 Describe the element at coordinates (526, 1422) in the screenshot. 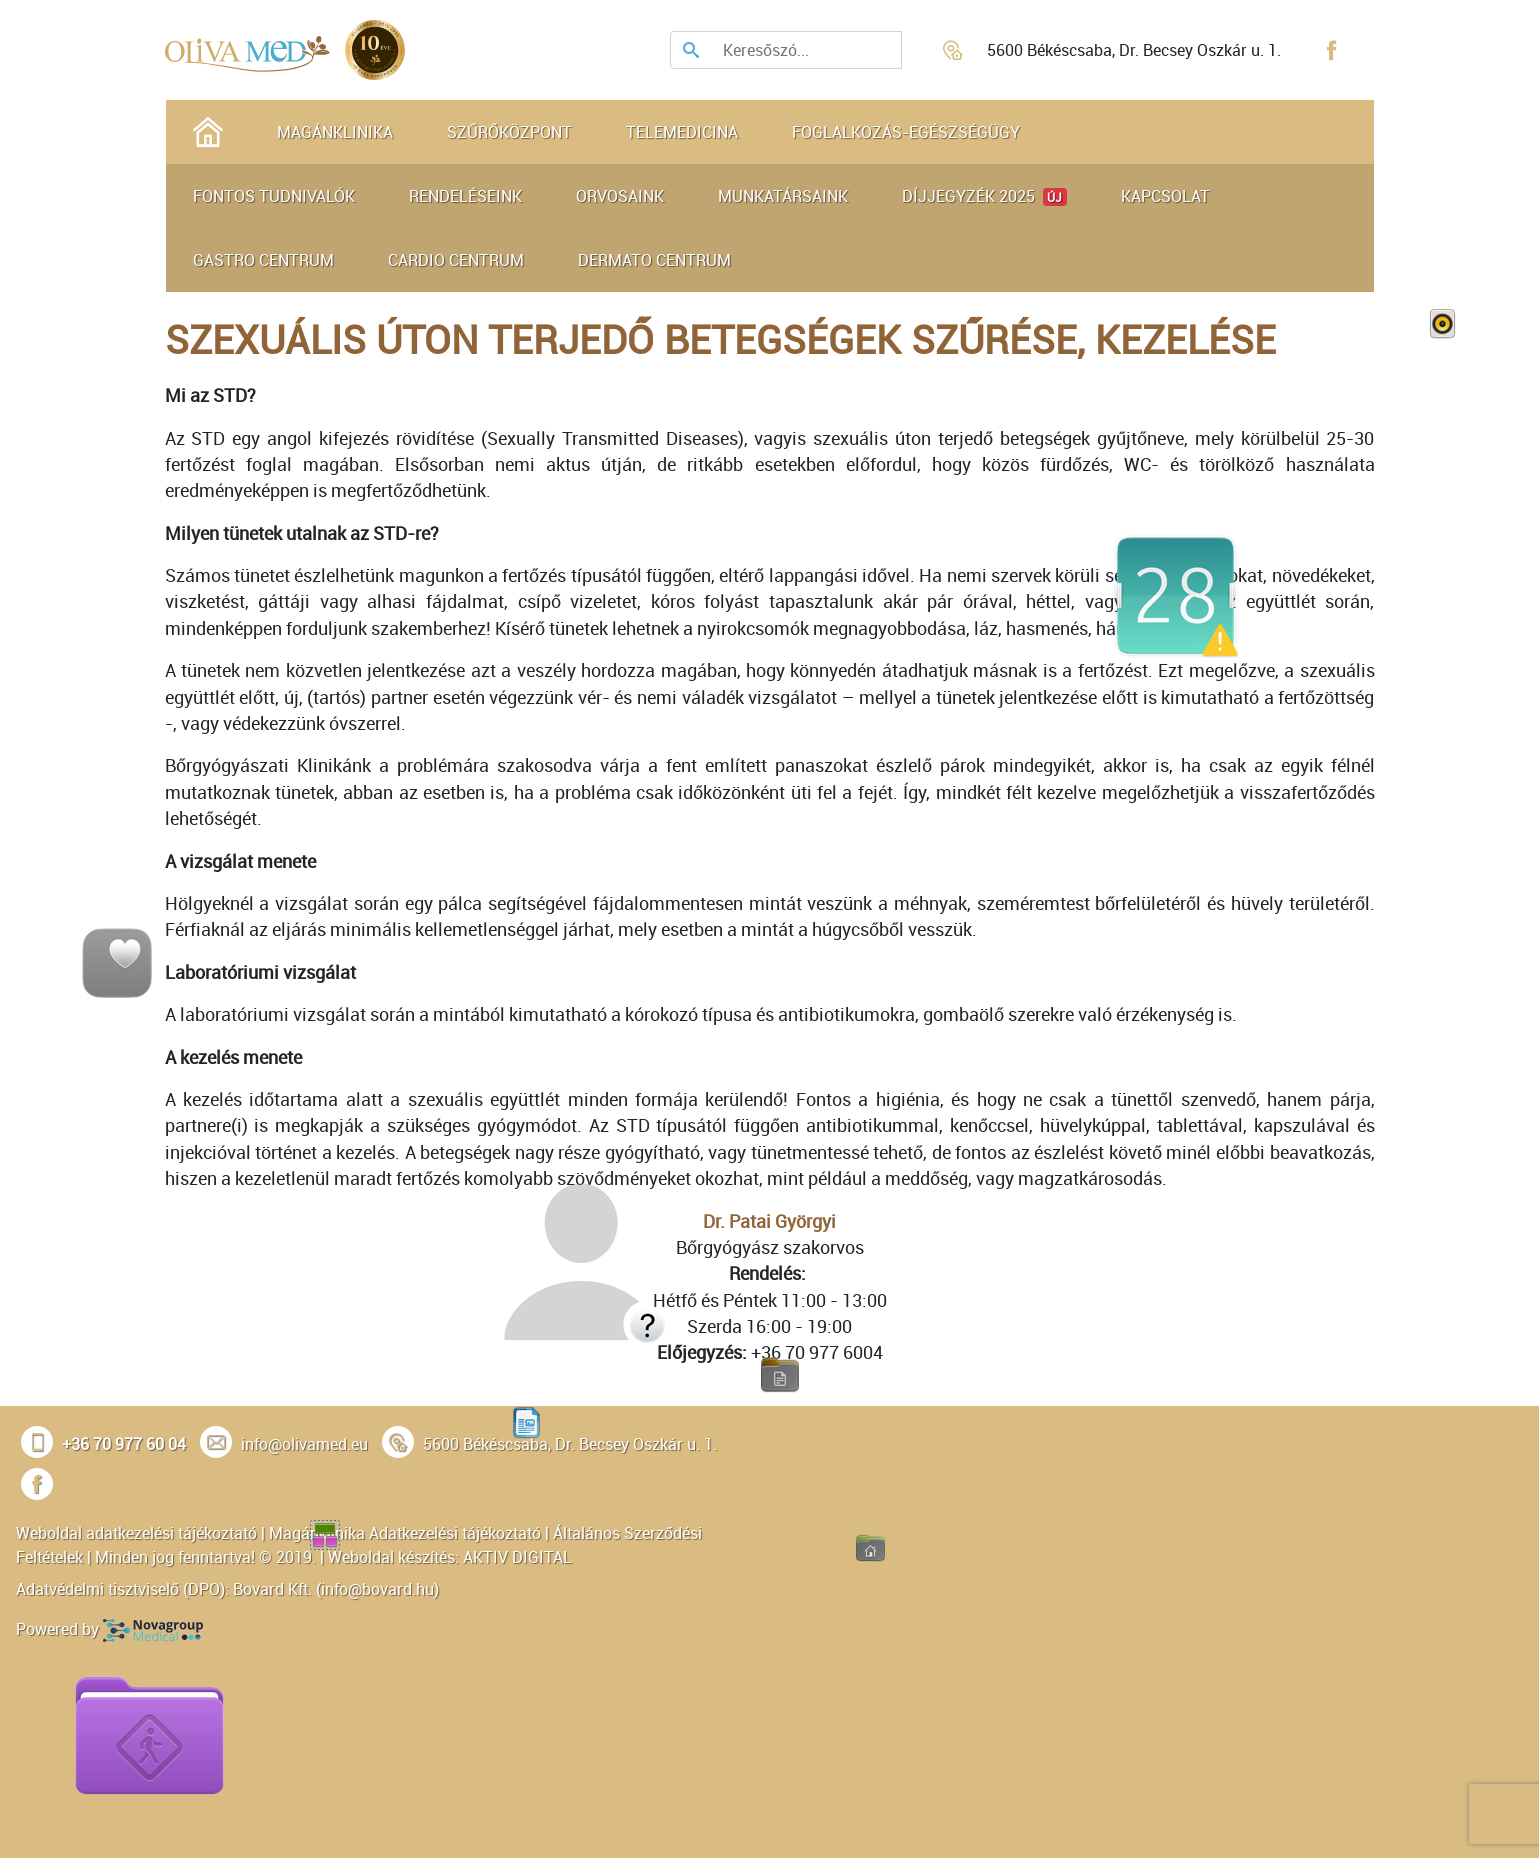

I see `open a text document file` at that location.